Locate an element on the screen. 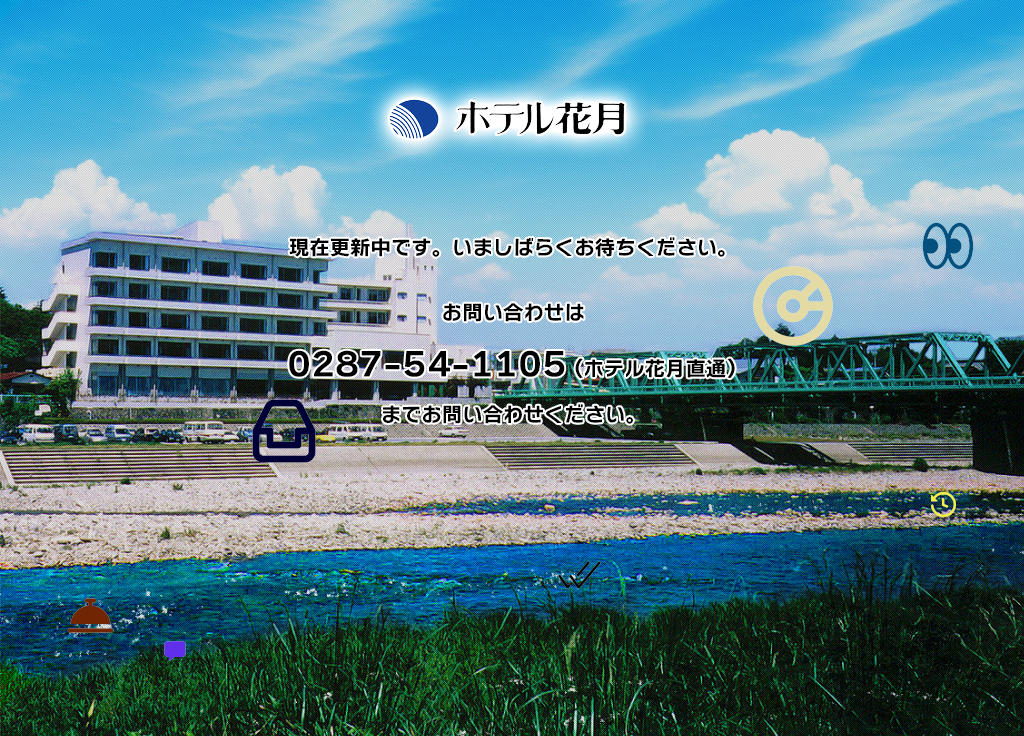 This screenshot has width=1024, height=736. view history or recent activity is located at coordinates (943, 504).